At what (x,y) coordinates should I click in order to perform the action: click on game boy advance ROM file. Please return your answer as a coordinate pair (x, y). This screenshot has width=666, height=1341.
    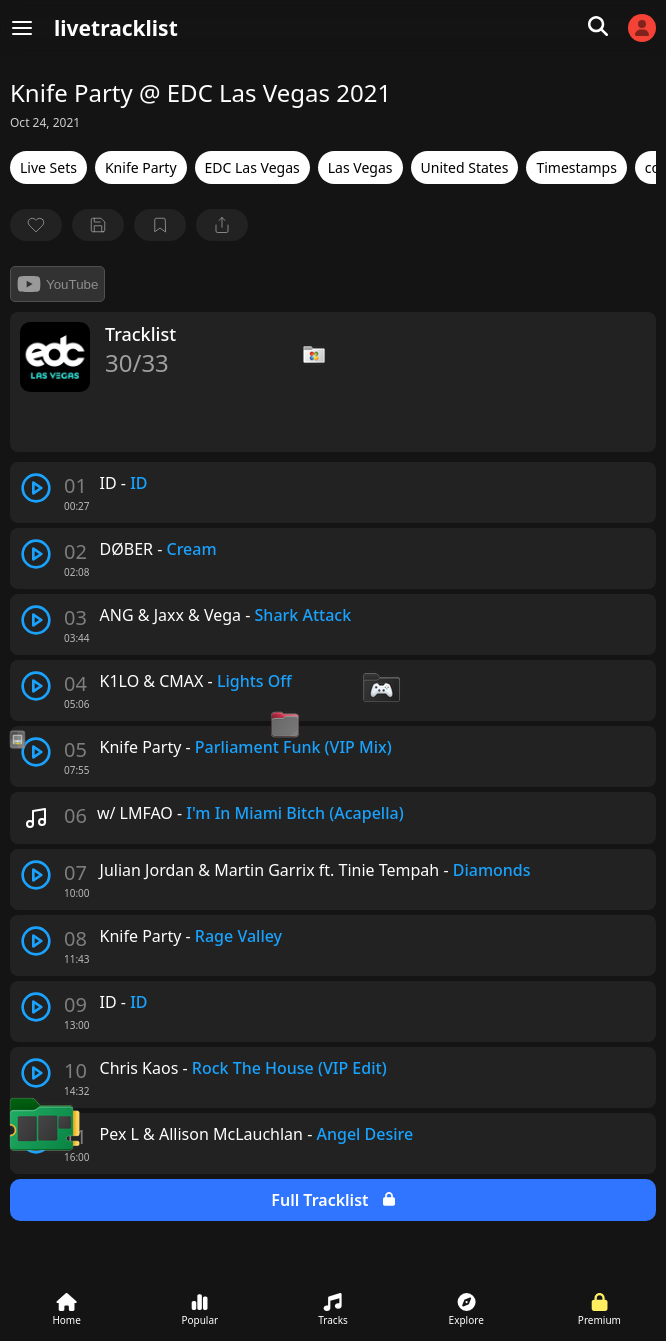
    Looking at the image, I should click on (17, 739).